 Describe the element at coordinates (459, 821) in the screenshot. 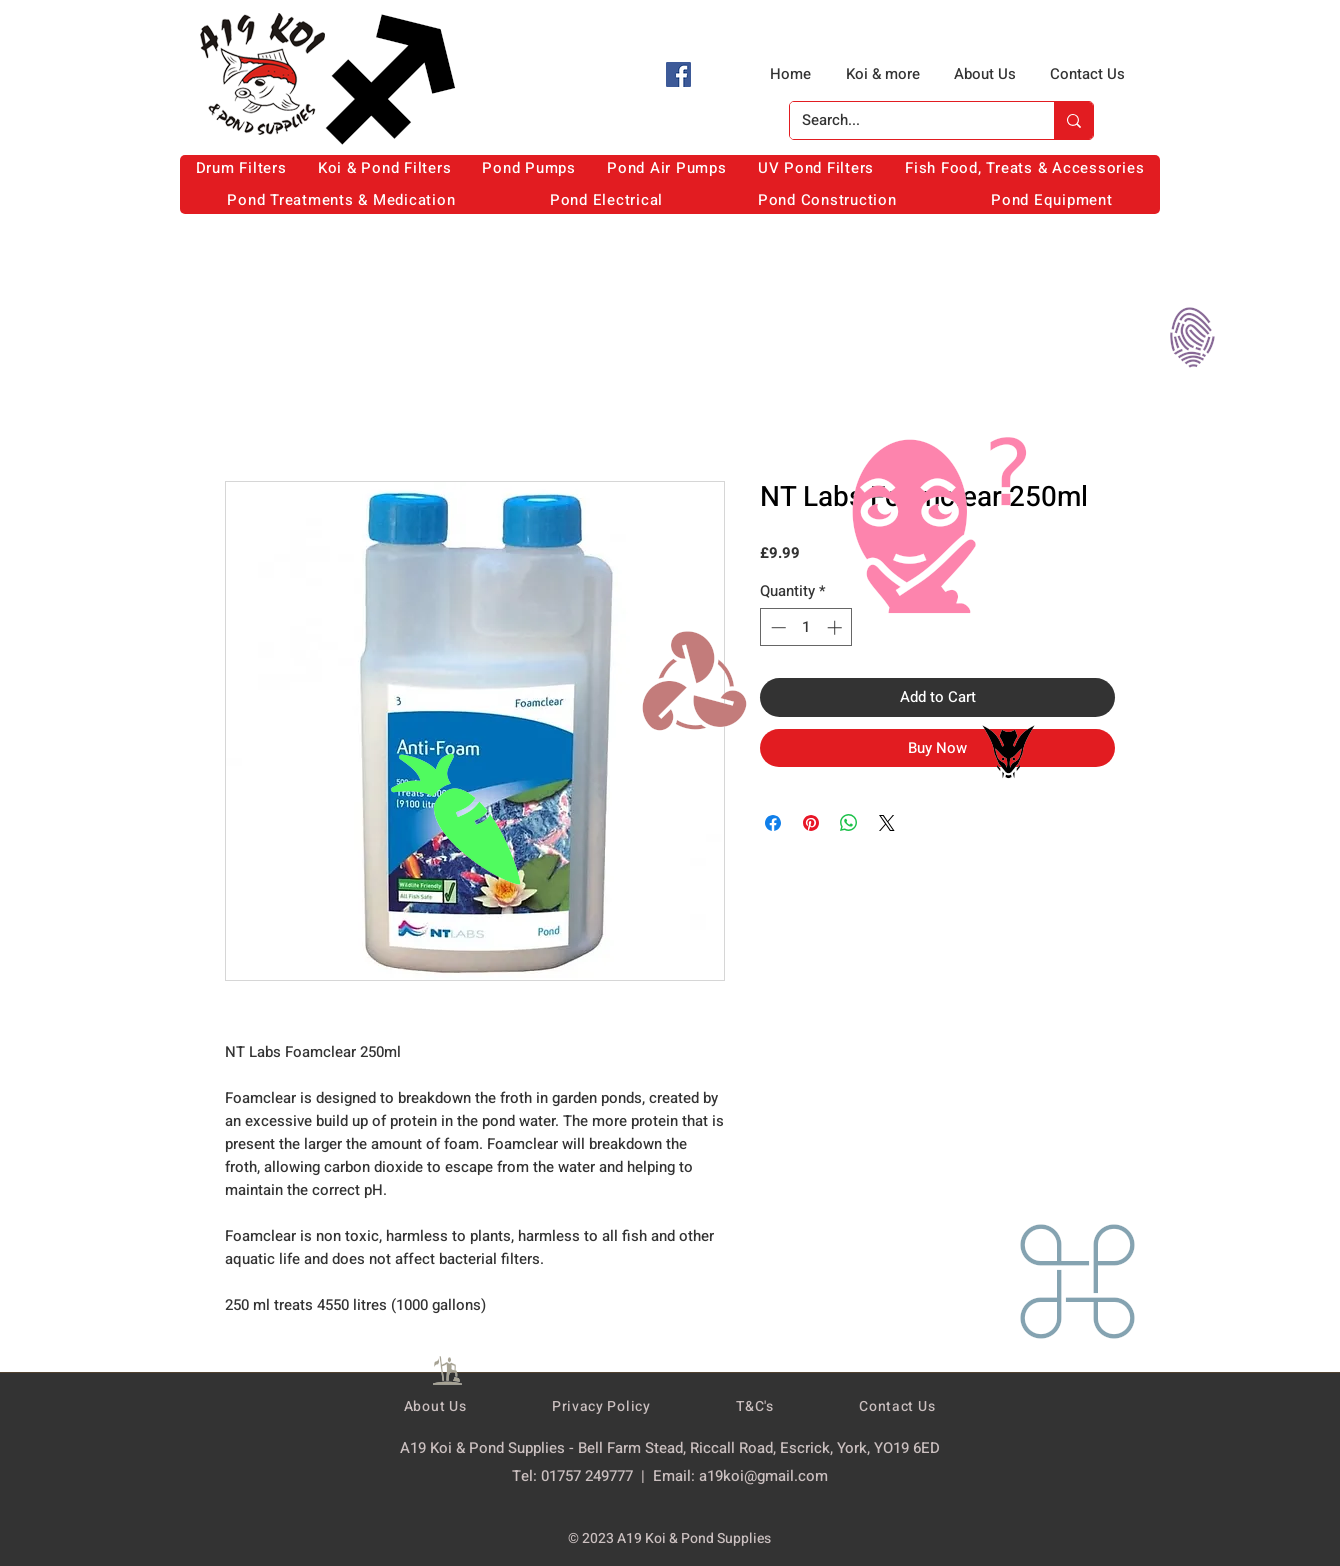

I see `indicates vegetable or produce category` at that location.